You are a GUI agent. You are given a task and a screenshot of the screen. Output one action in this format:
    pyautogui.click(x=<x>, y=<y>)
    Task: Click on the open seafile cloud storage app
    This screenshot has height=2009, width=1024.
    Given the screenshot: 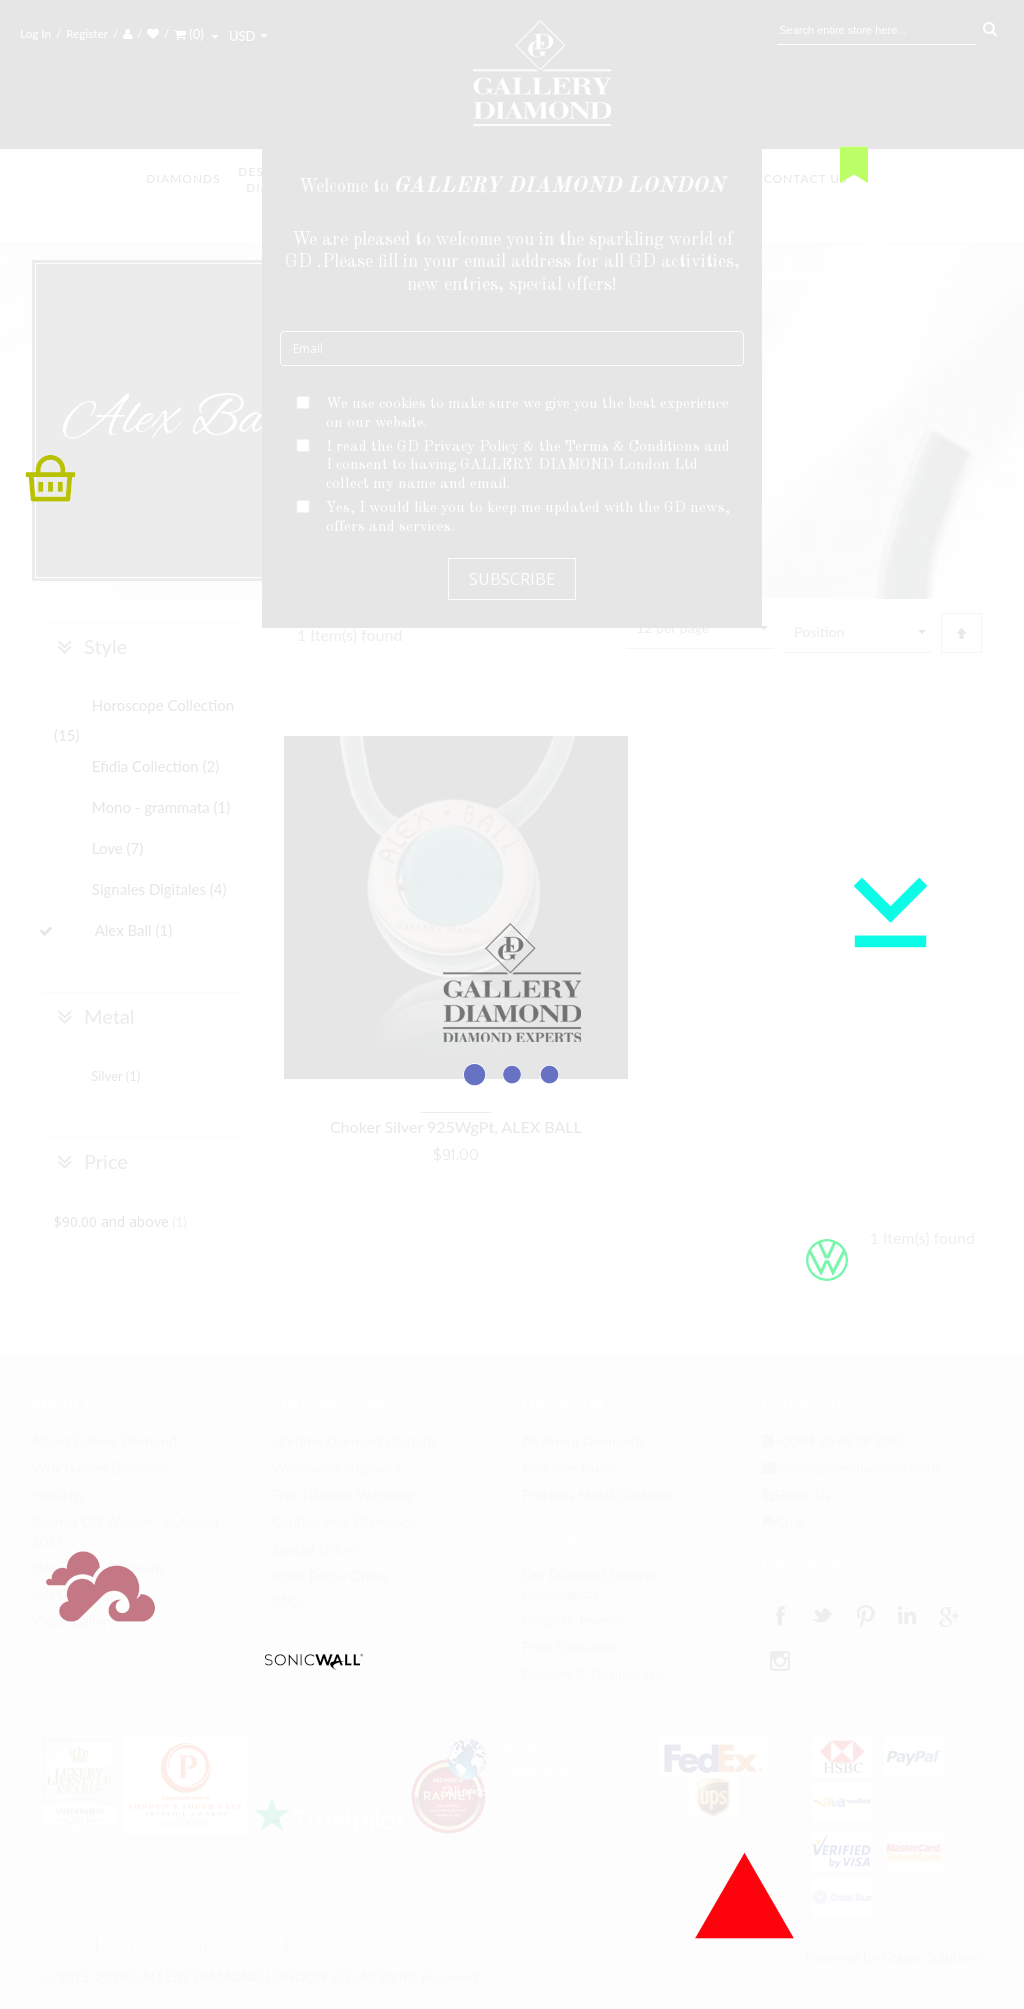 What is the action you would take?
    pyautogui.click(x=100, y=1586)
    